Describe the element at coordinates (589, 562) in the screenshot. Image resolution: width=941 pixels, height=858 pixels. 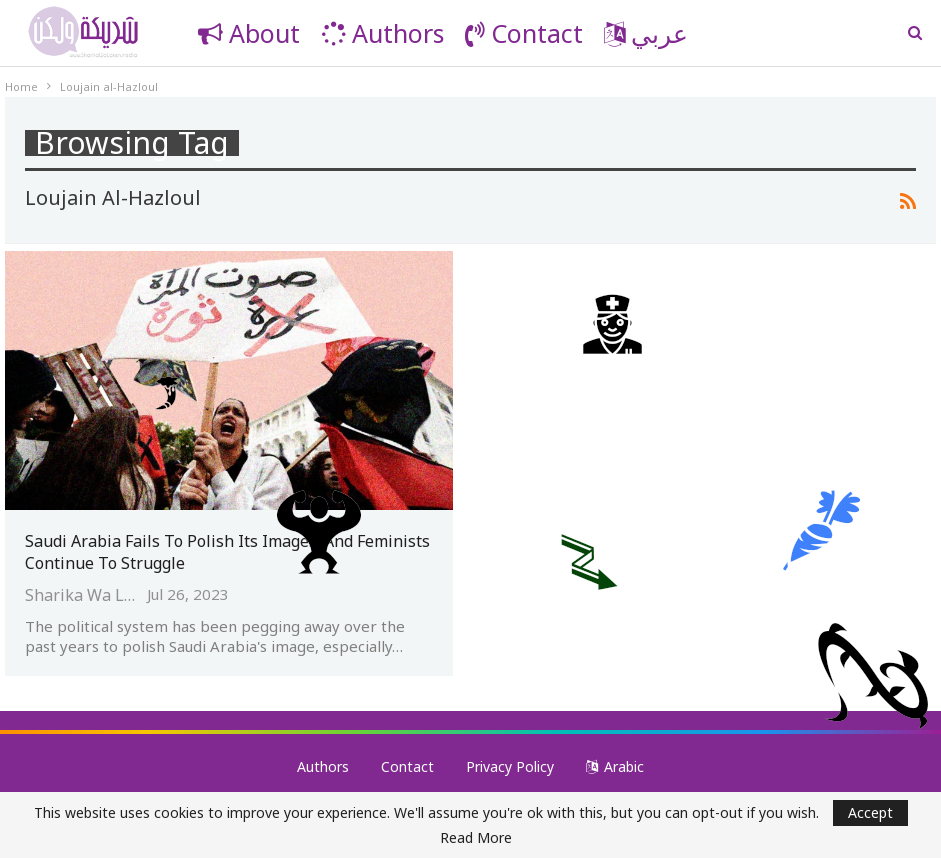
I see `indicates a zigzag or multi-directional path` at that location.